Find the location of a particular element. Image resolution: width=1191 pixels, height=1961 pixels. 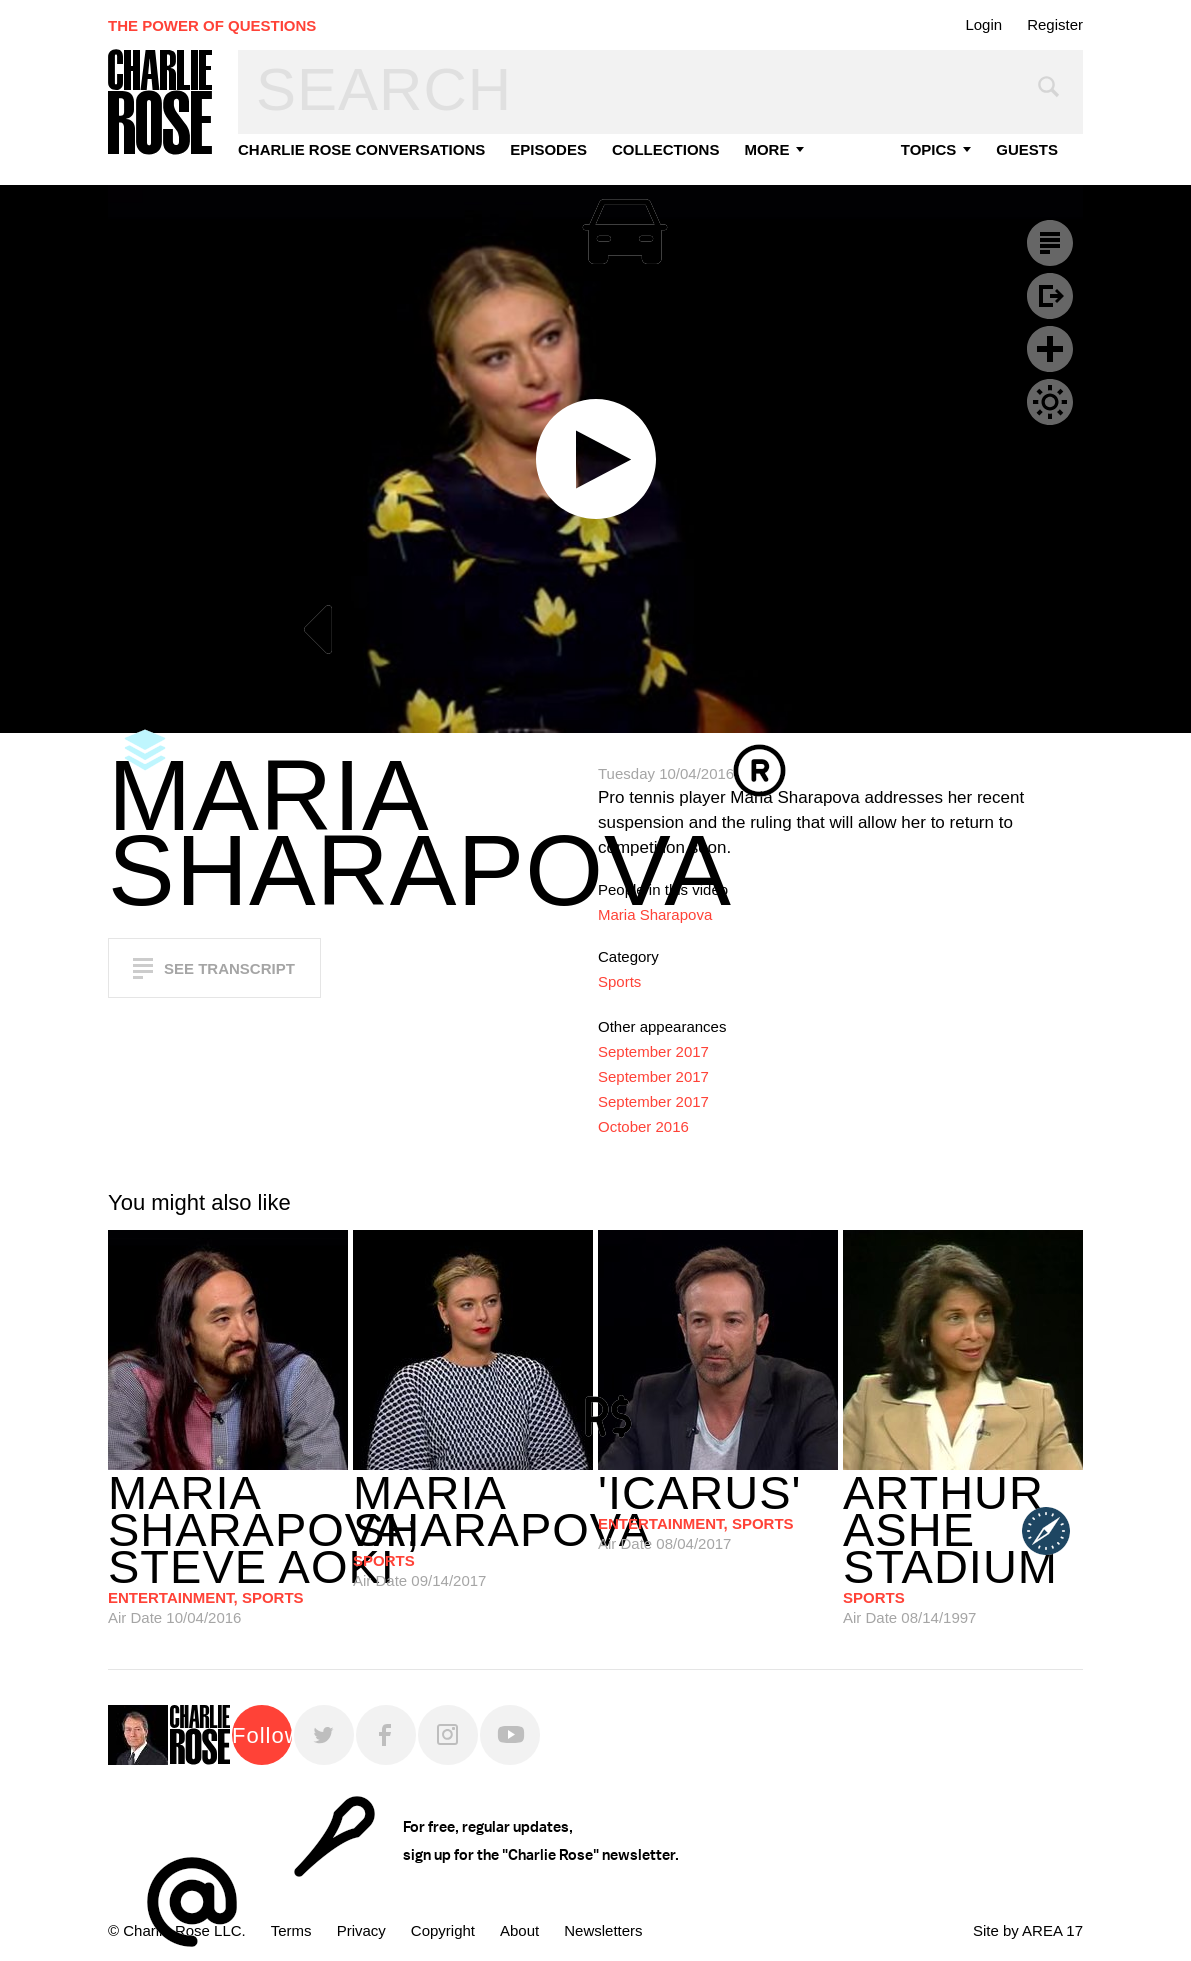

indicates a registered trademark symbol is located at coordinates (759, 770).